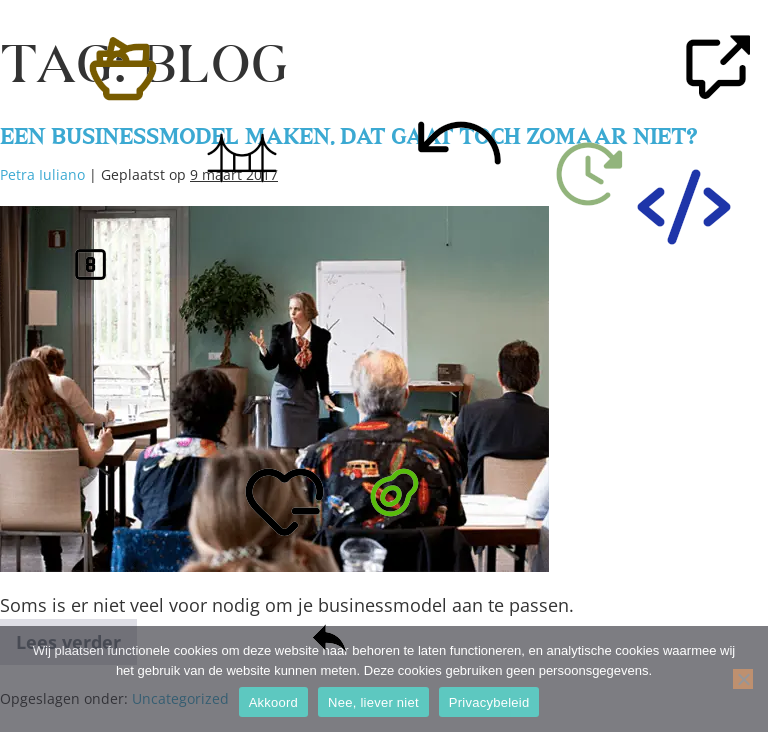 The image size is (768, 732). Describe the element at coordinates (123, 67) in the screenshot. I see `view salad or healthy food options` at that location.